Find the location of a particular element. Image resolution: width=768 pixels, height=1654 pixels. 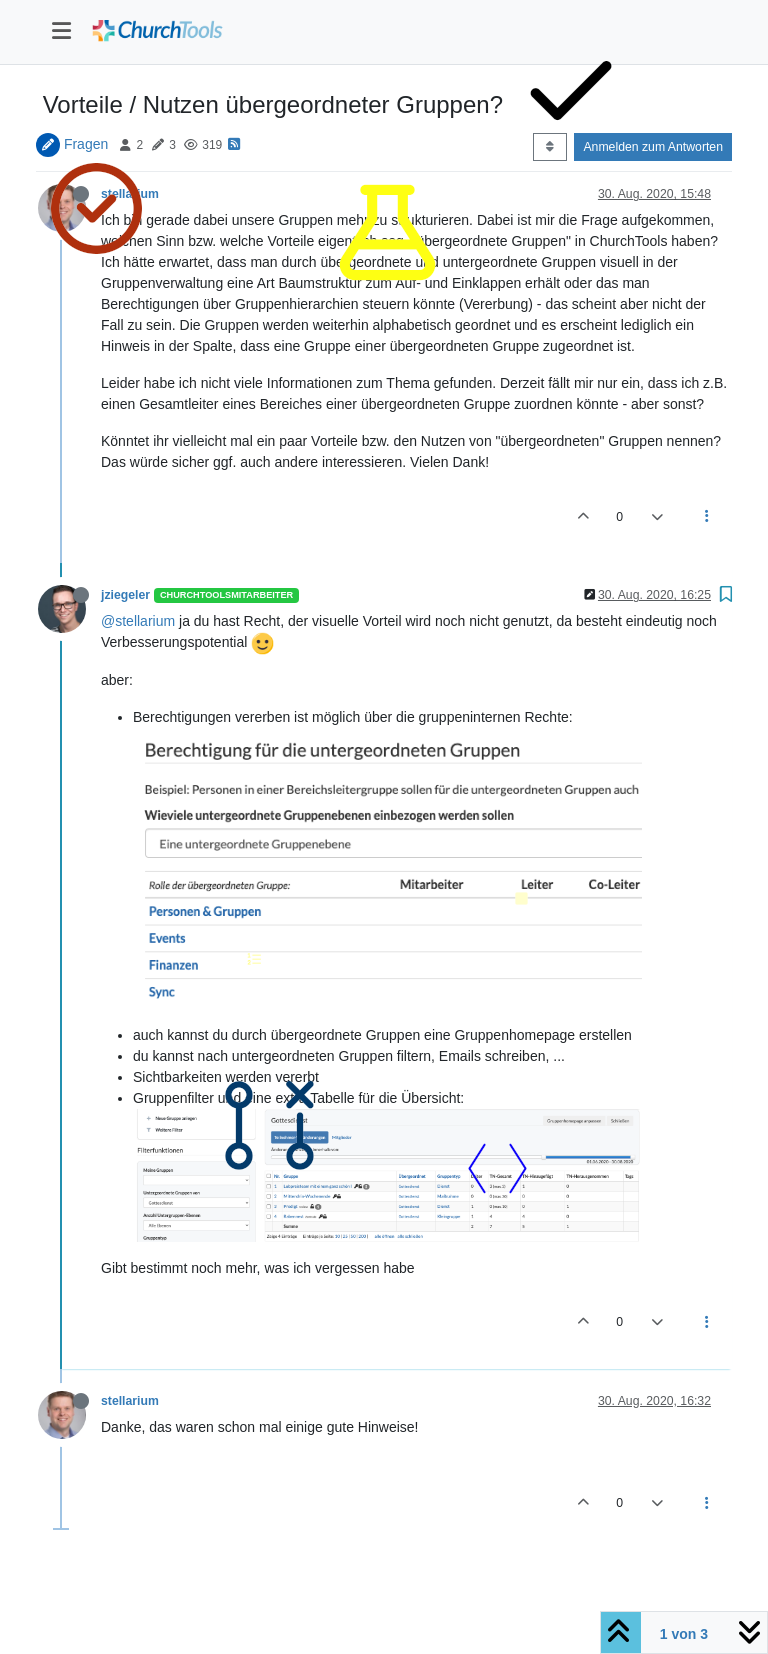

access experimental or beta features is located at coordinates (387, 232).